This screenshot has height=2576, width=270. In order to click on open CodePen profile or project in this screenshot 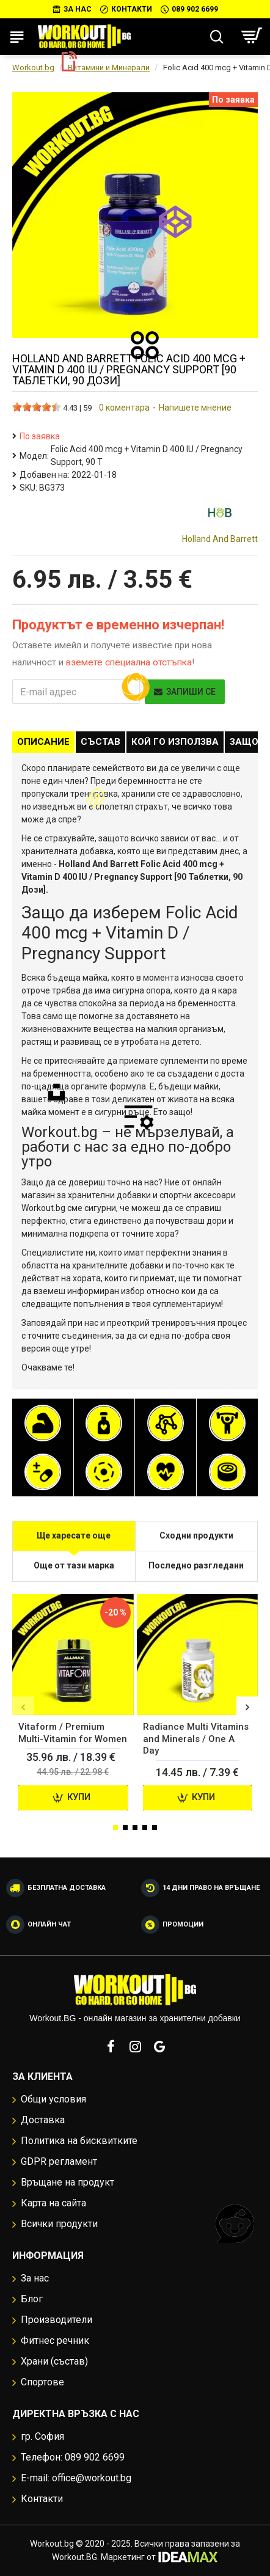, I will do `click(175, 222)`.